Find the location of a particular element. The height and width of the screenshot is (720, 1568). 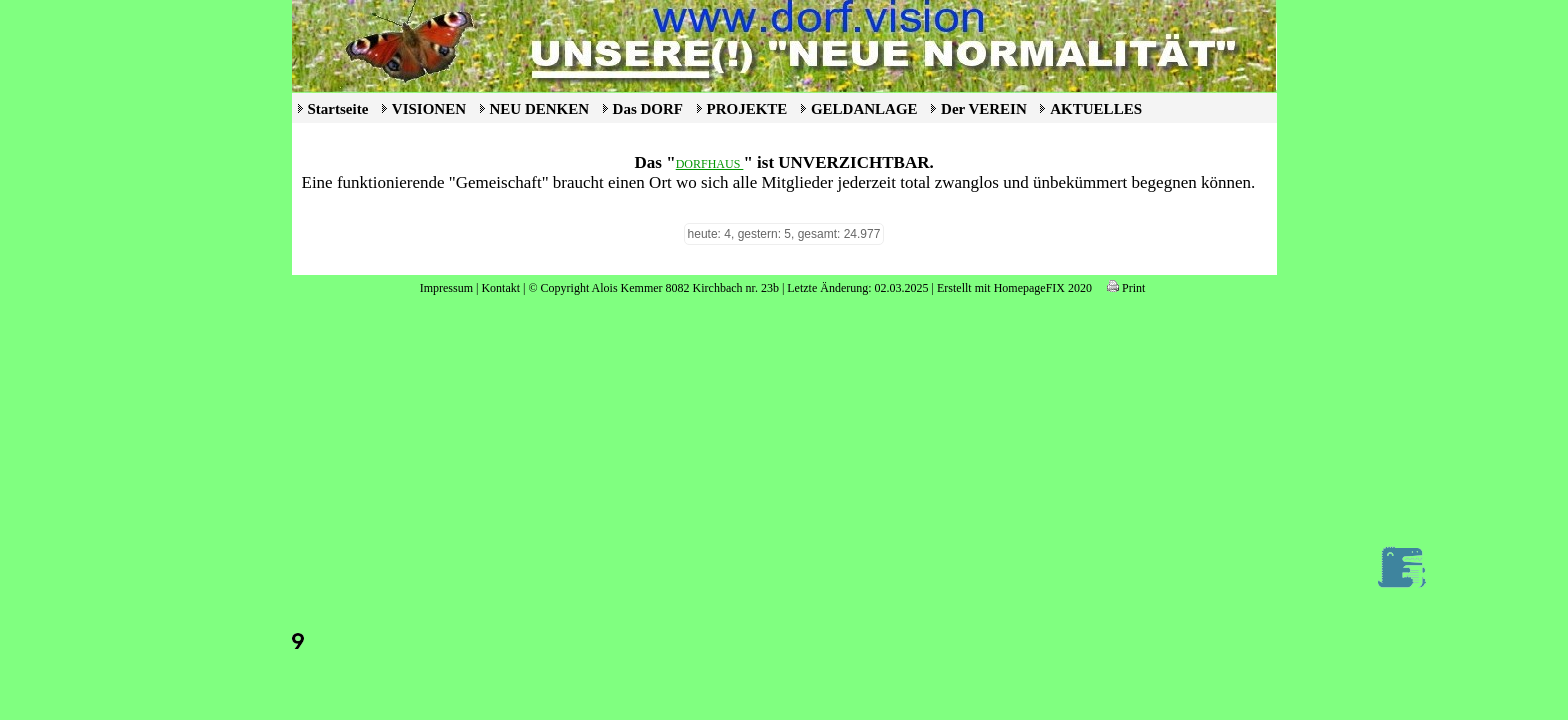

quad9 dns service logo is located at coordinates (298, 641).